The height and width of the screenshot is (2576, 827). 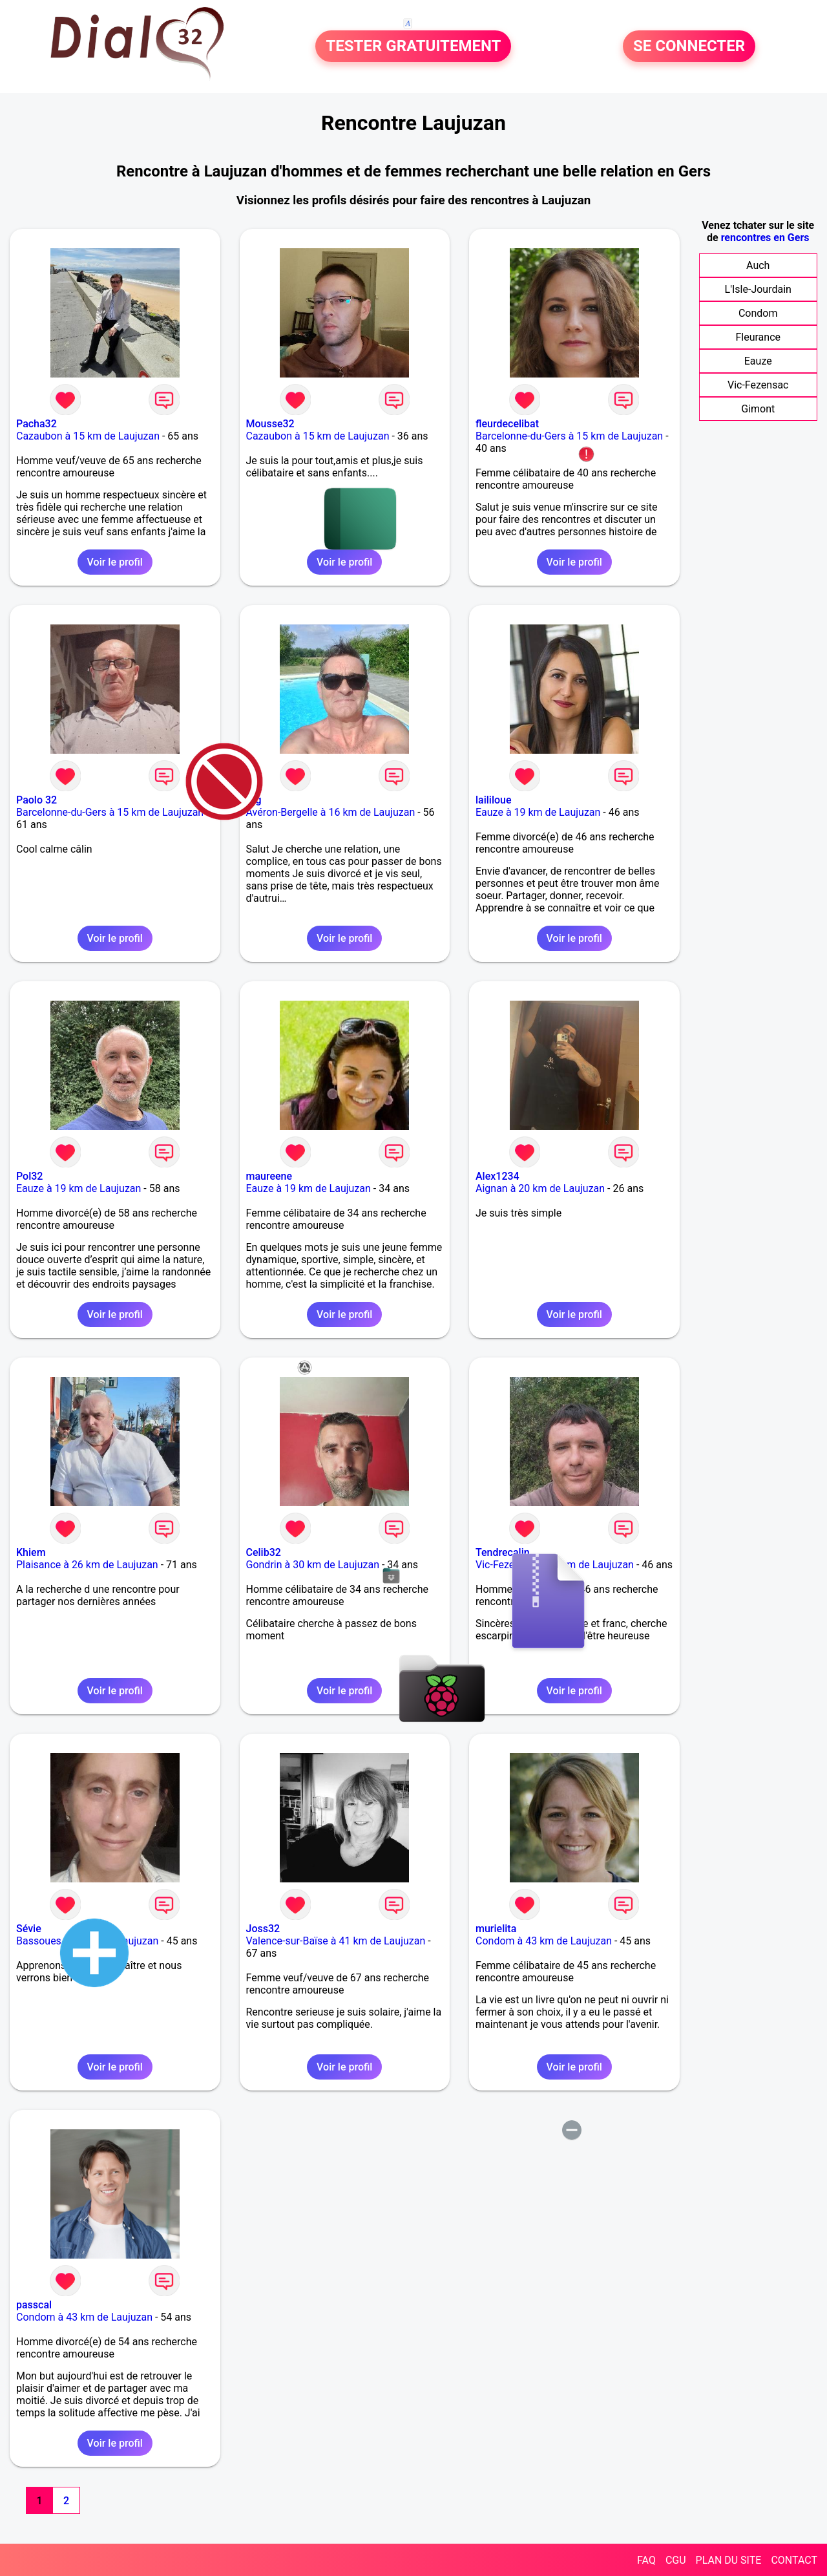 I want to click on indicates a newly added item or file, so click(x=94, y=1953).